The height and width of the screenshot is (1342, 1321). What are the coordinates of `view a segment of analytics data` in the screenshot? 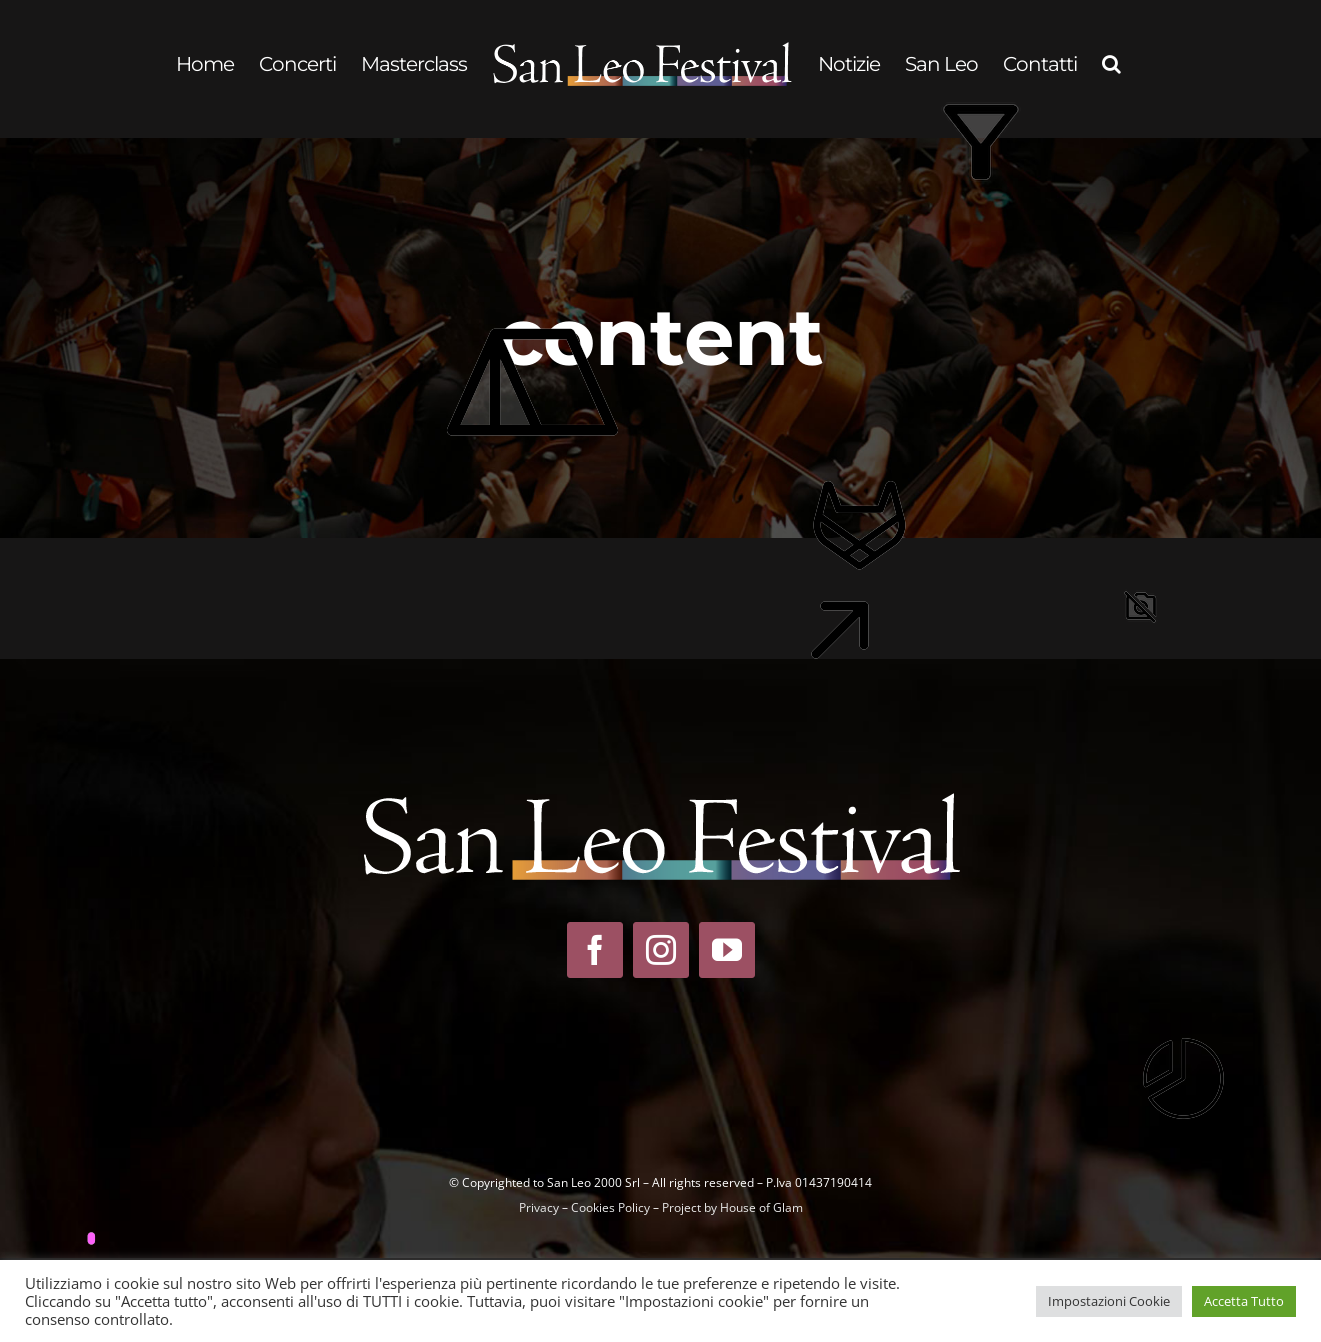 It's located at (1183, 1078).